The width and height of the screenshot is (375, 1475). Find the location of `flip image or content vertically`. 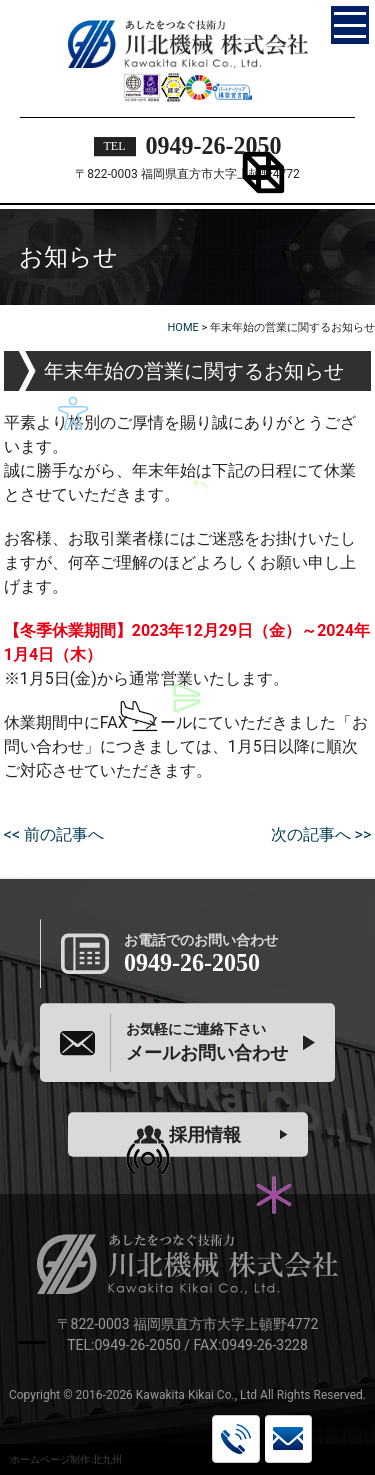

flip image or content vertically is located at coordinates (186, 698).